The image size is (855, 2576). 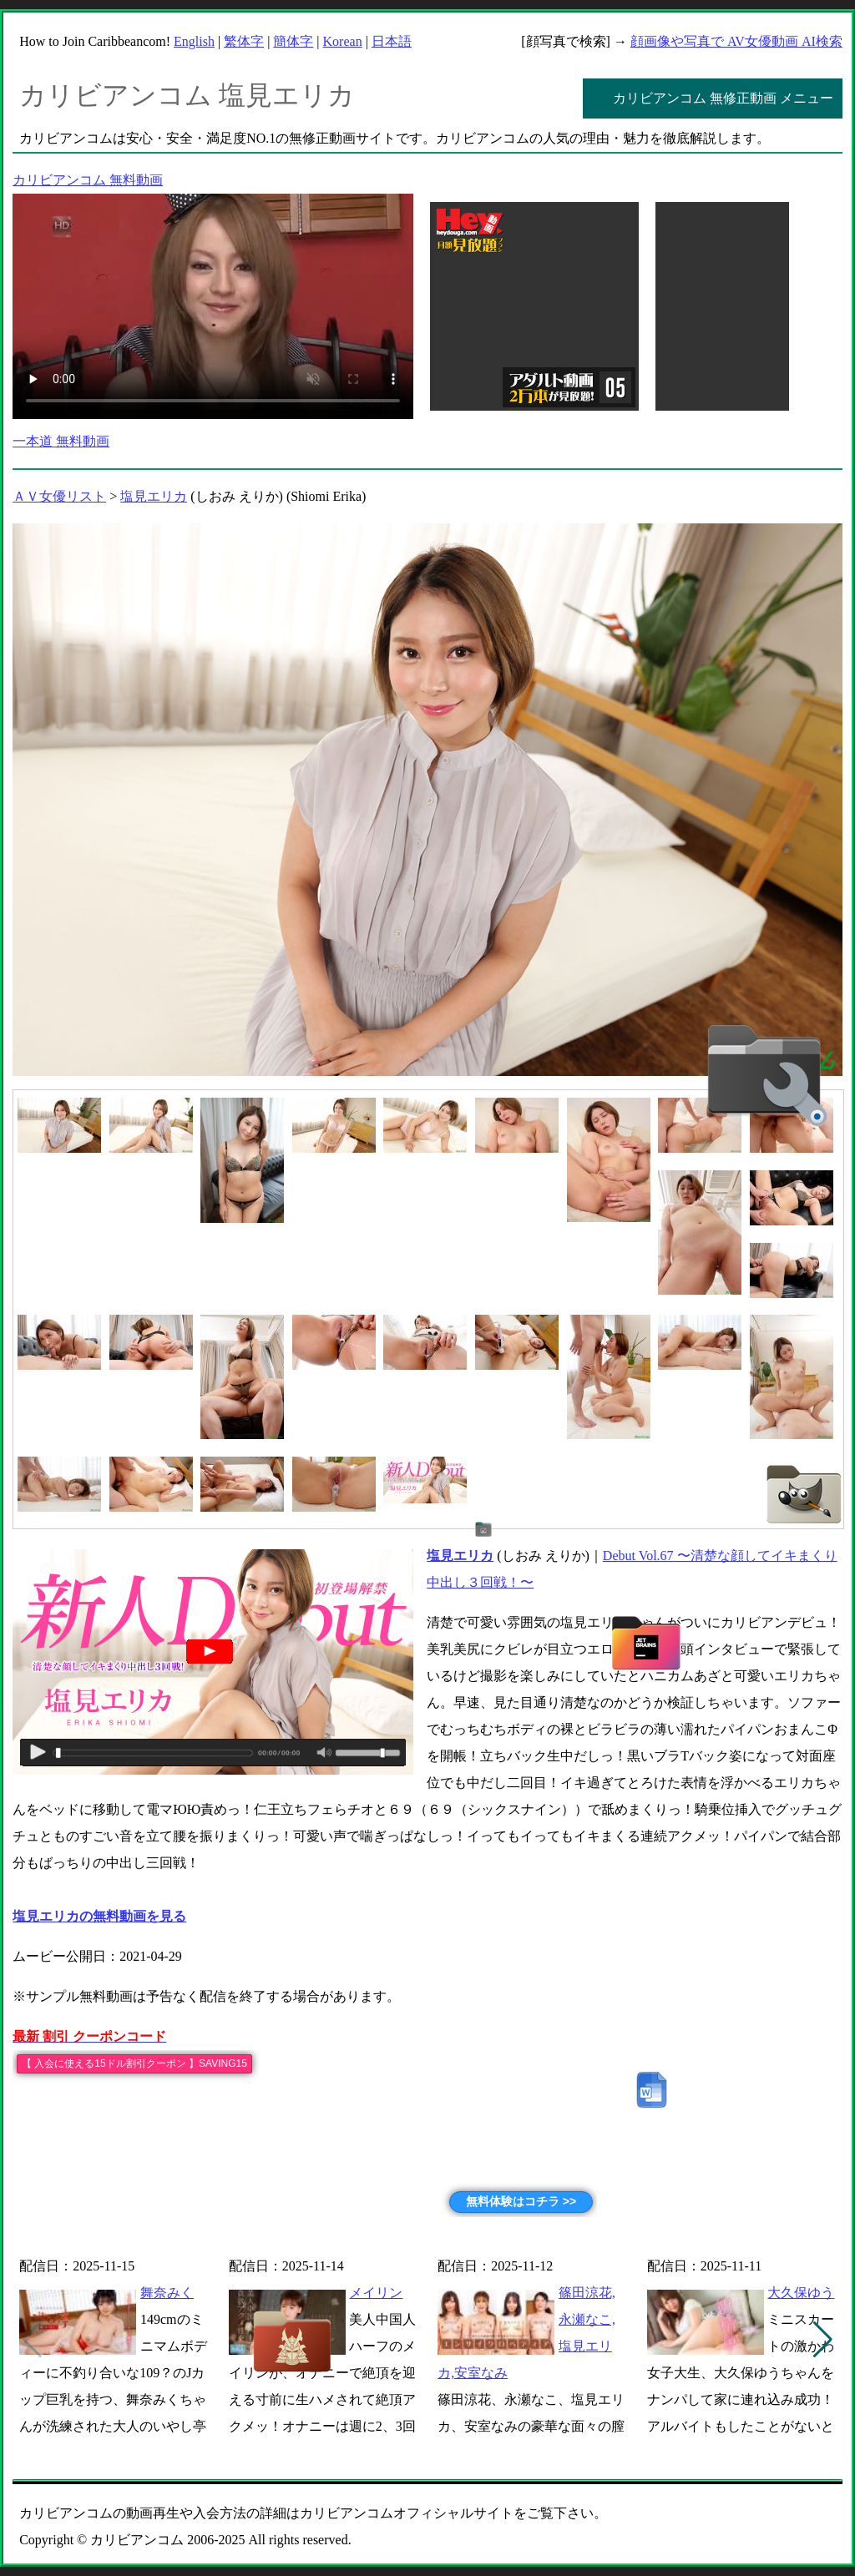 What do you see at coordinates (651, 2089) in the screenshot?
I see `a microsoft word document file` at bounding box center [651, 2089].